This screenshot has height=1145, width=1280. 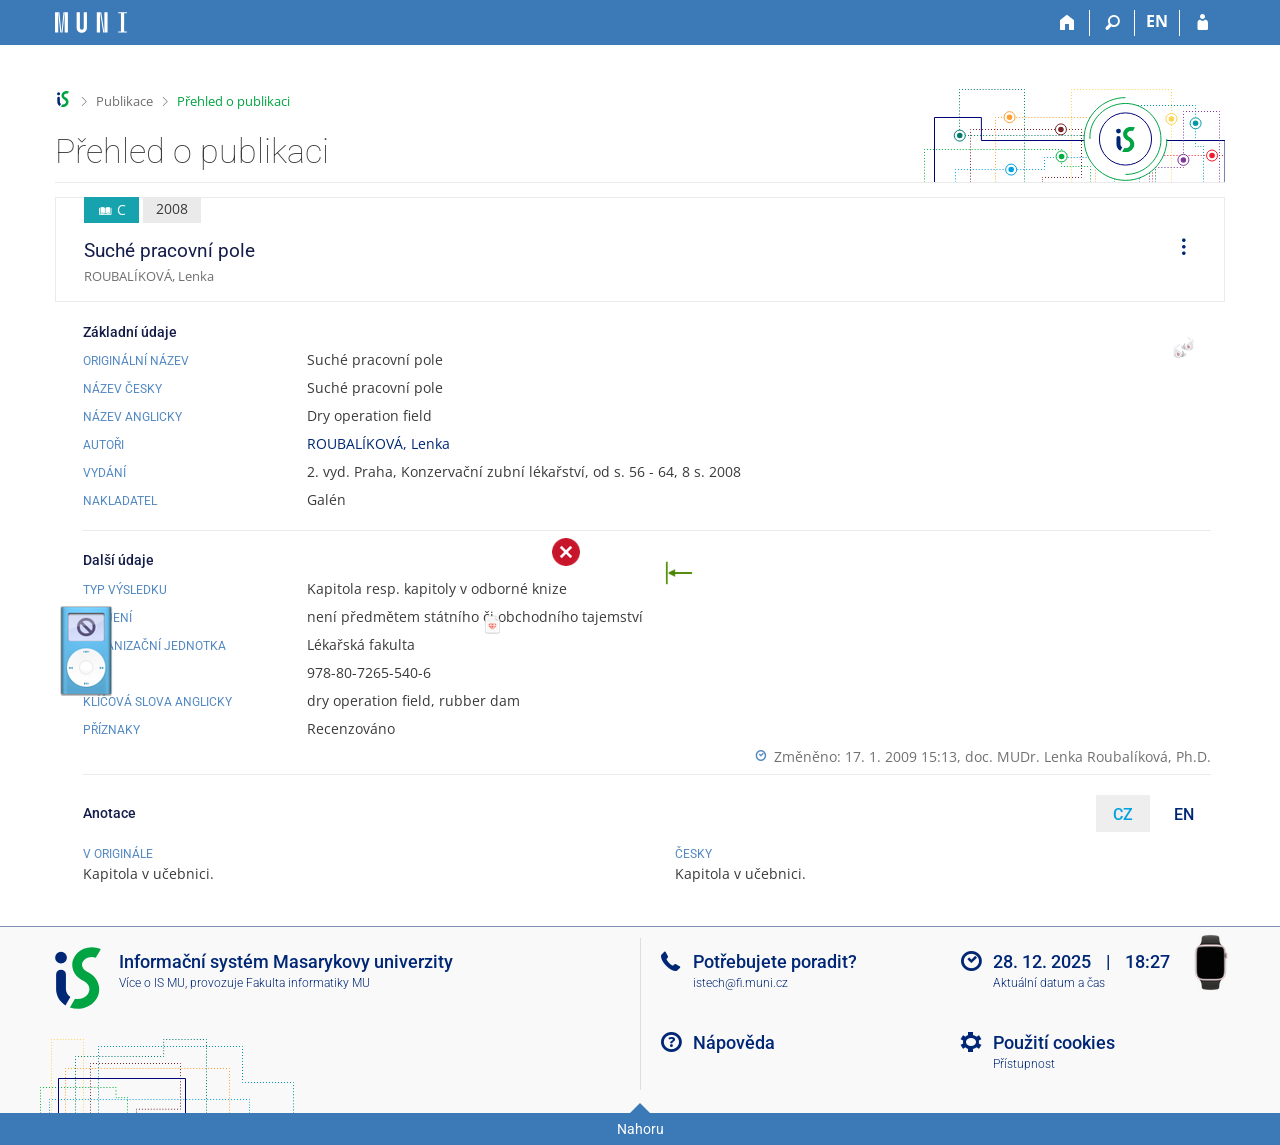 I want to click on go to the first item in a list or sequence, so click(x=679, y=573).